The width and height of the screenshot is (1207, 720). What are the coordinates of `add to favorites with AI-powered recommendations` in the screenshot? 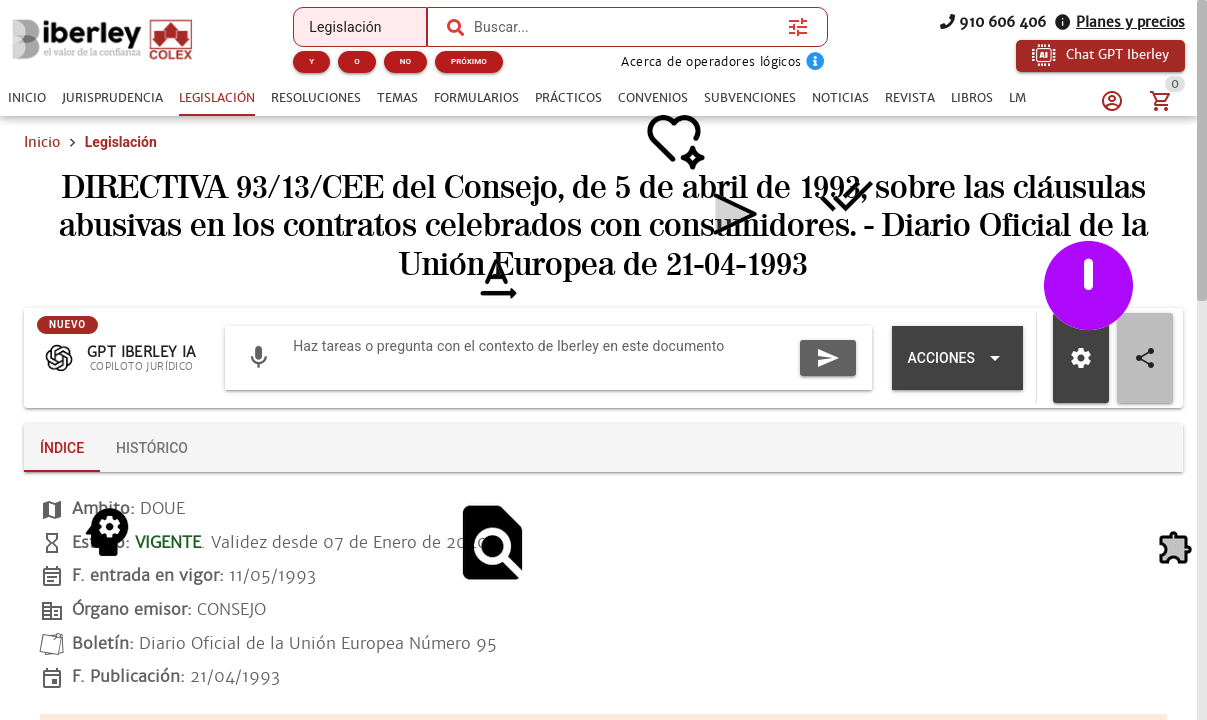 It's located at (674, 139).